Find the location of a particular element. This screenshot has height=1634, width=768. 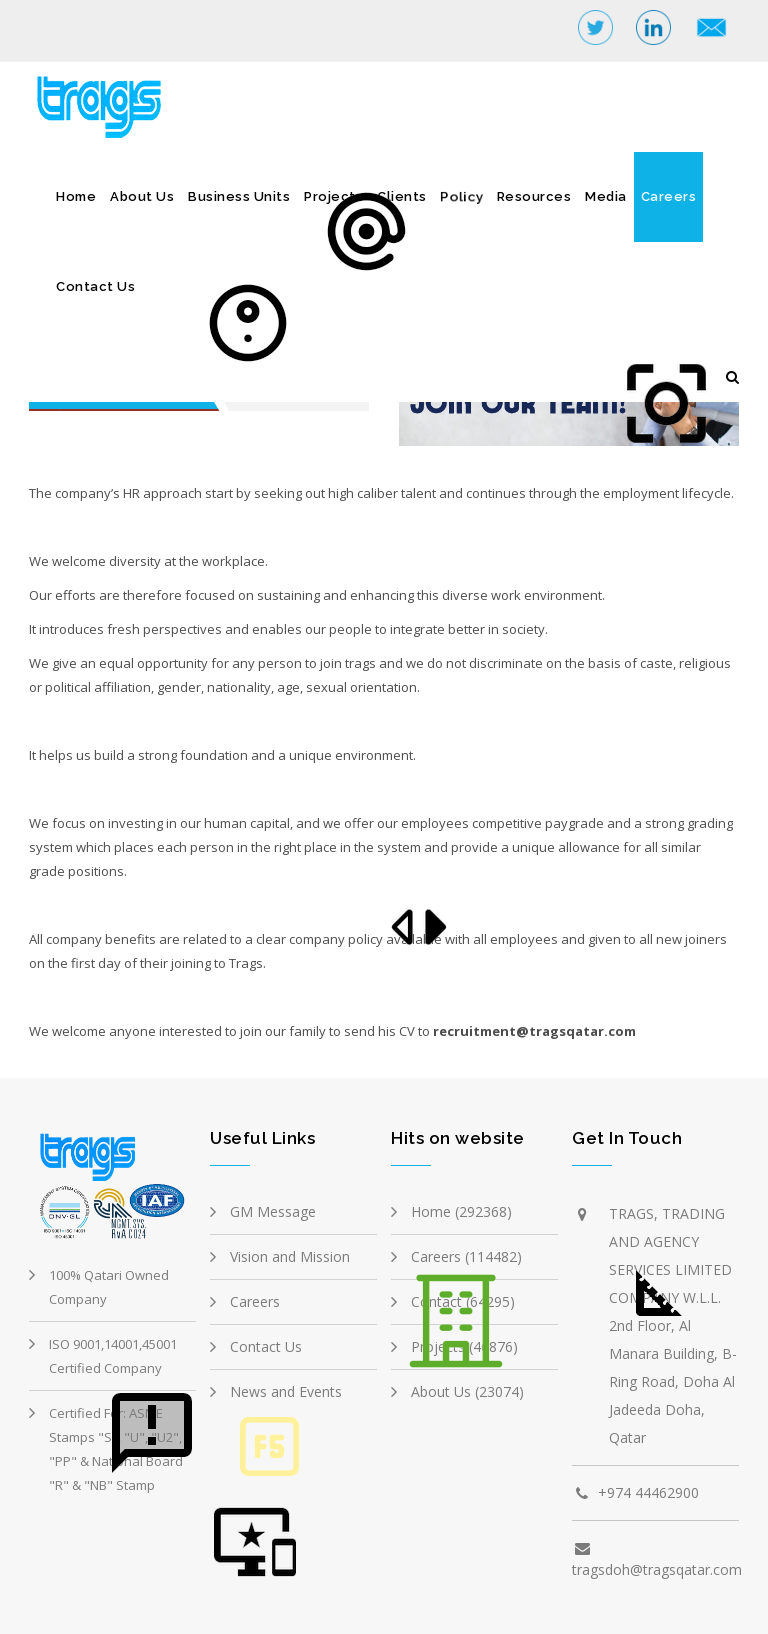

view company or business information is located at coordinates (456, 1321).